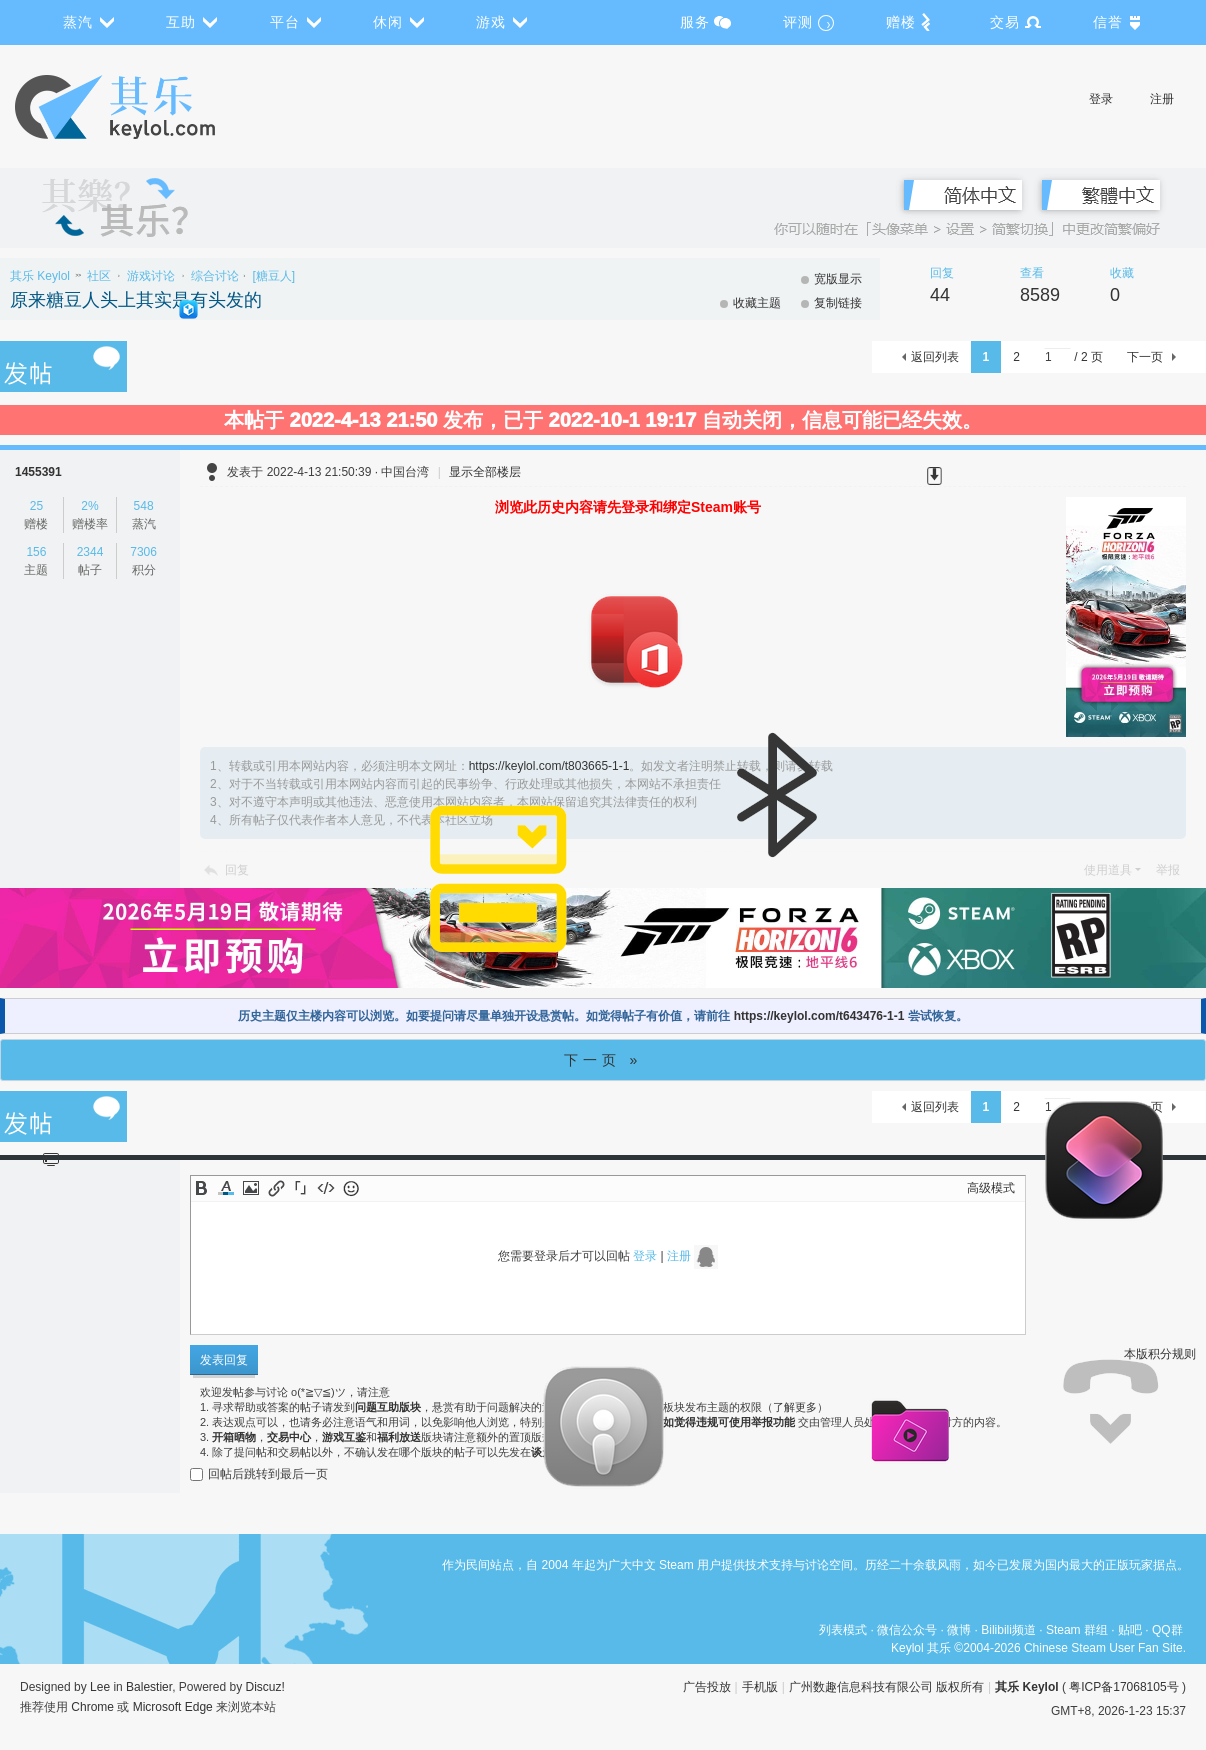 Image resolution: width=1206 pixels, height=1750 pixels. I want to click on open the shortcuts app, so click(1104, 1160).